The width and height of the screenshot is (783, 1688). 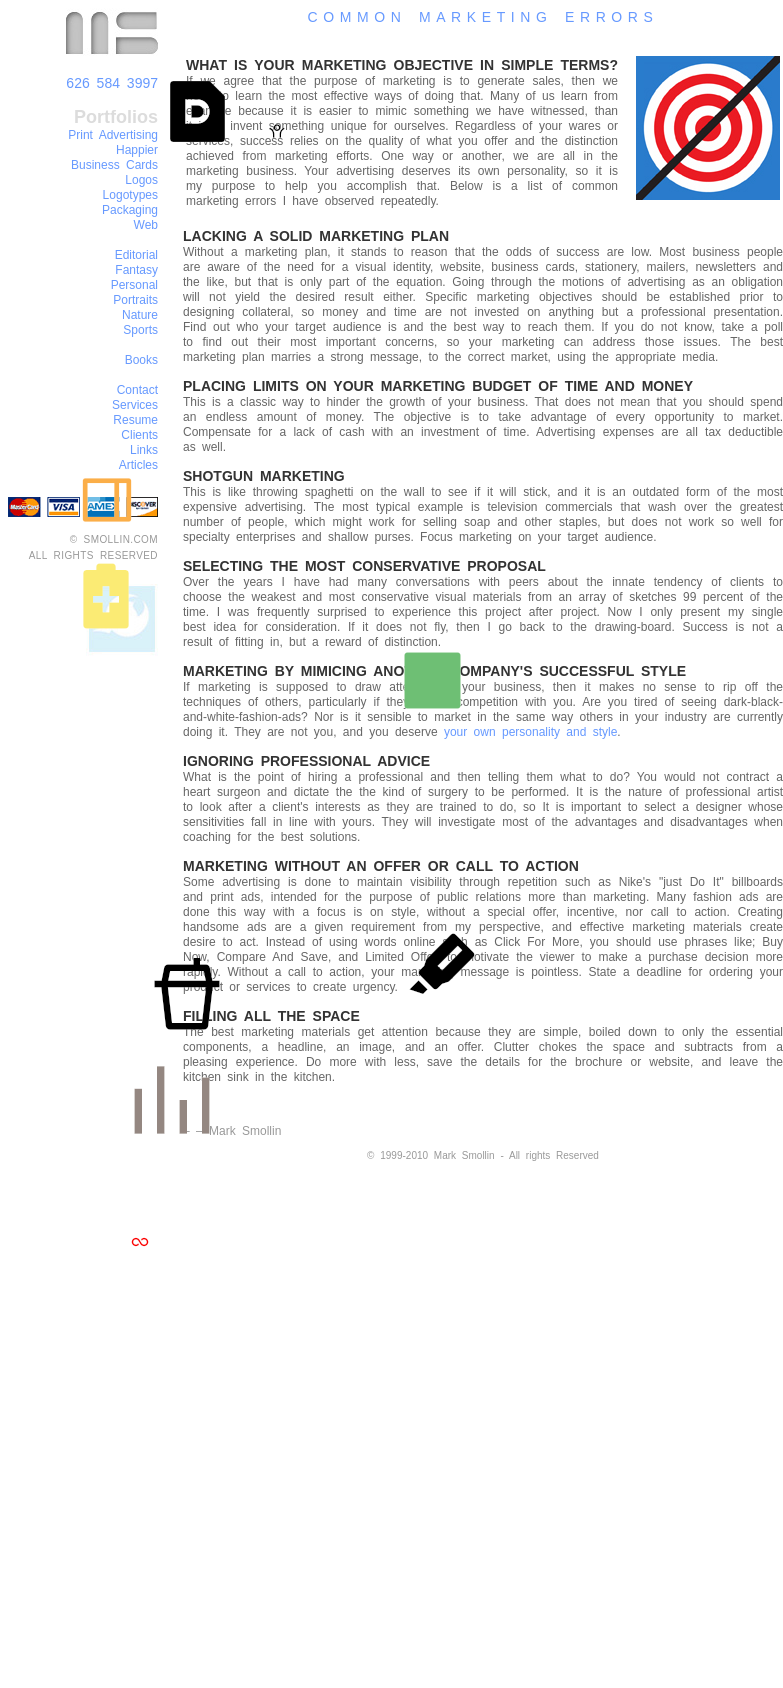 I want to click on stop media playback, so click(x=432, y=680).